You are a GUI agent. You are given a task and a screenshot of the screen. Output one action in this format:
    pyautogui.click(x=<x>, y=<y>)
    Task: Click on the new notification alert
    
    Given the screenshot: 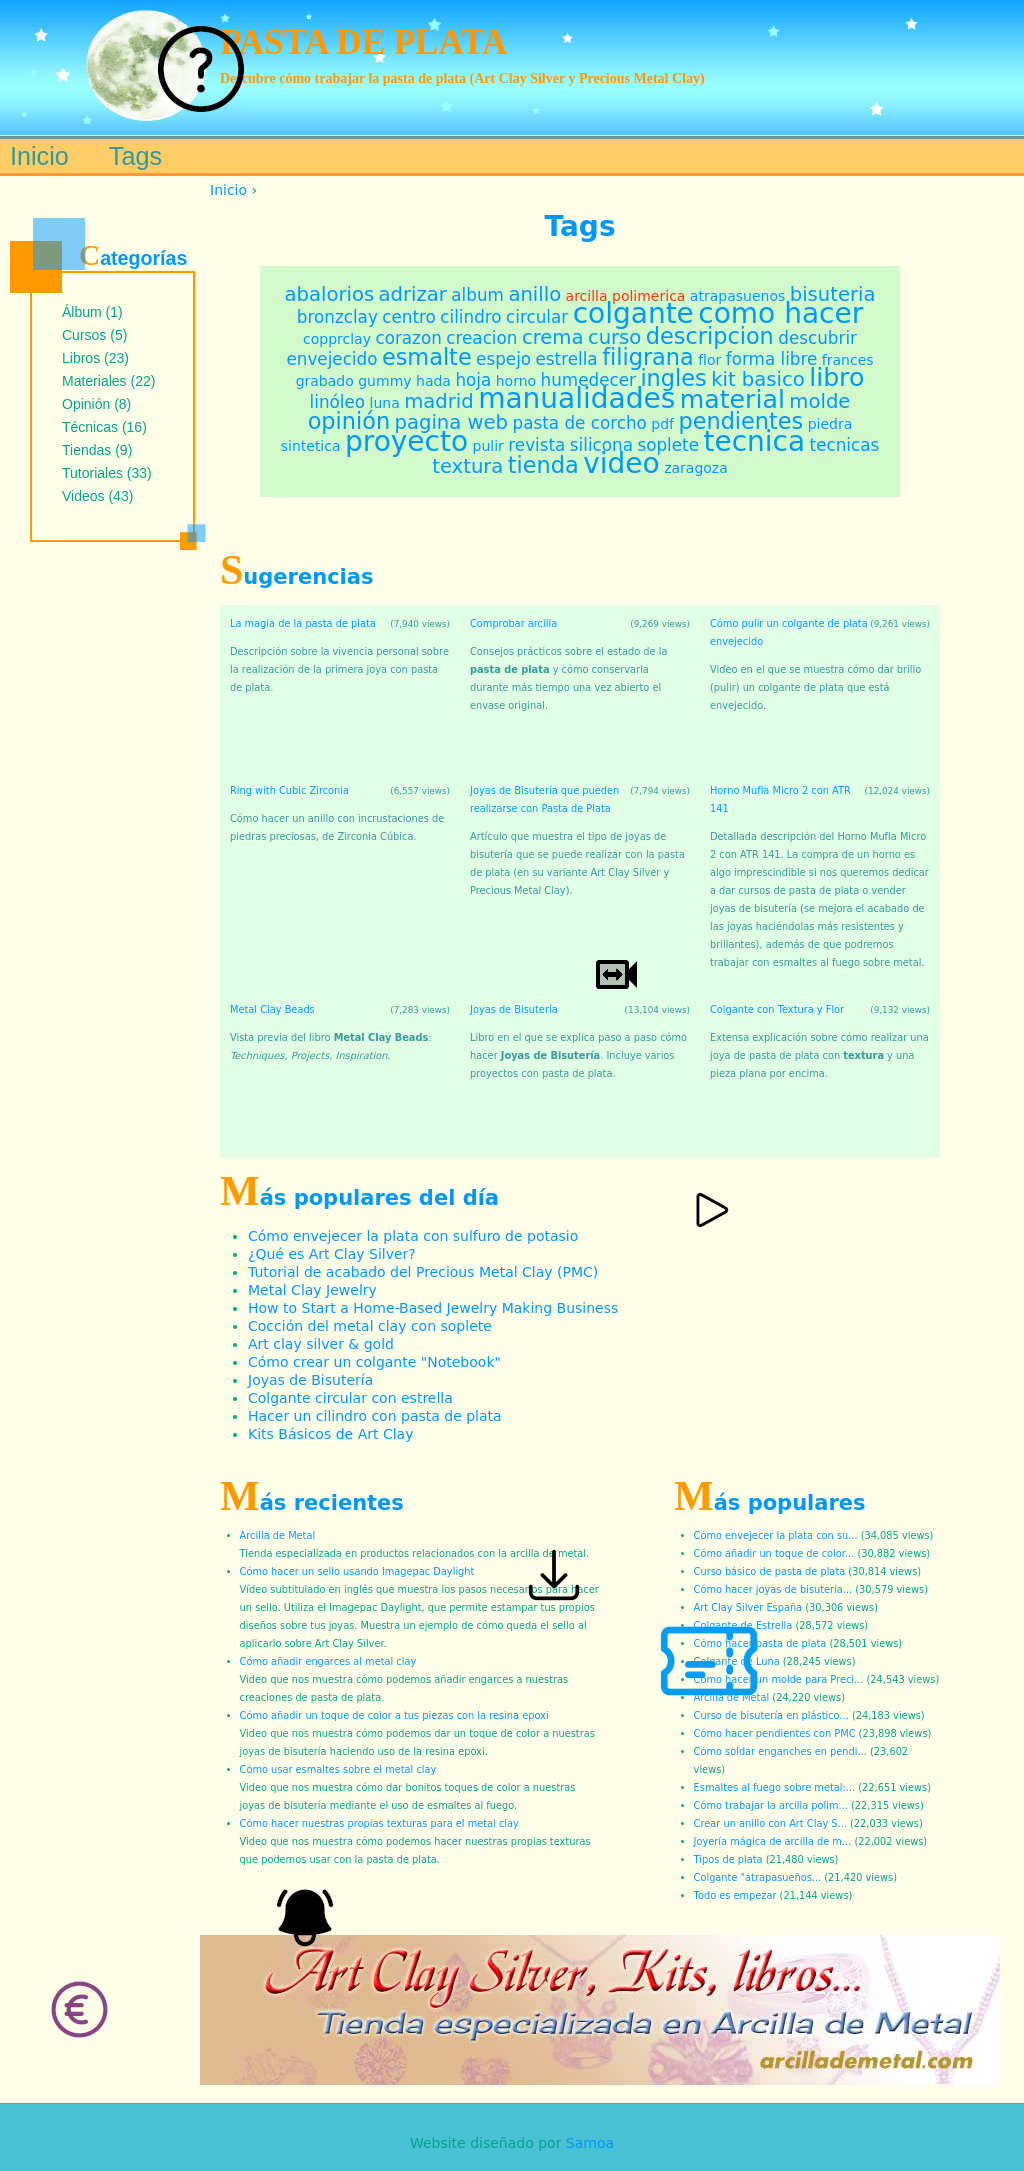 What is the action you would take?
    pyautogui.click(x=305, y=1918)
    